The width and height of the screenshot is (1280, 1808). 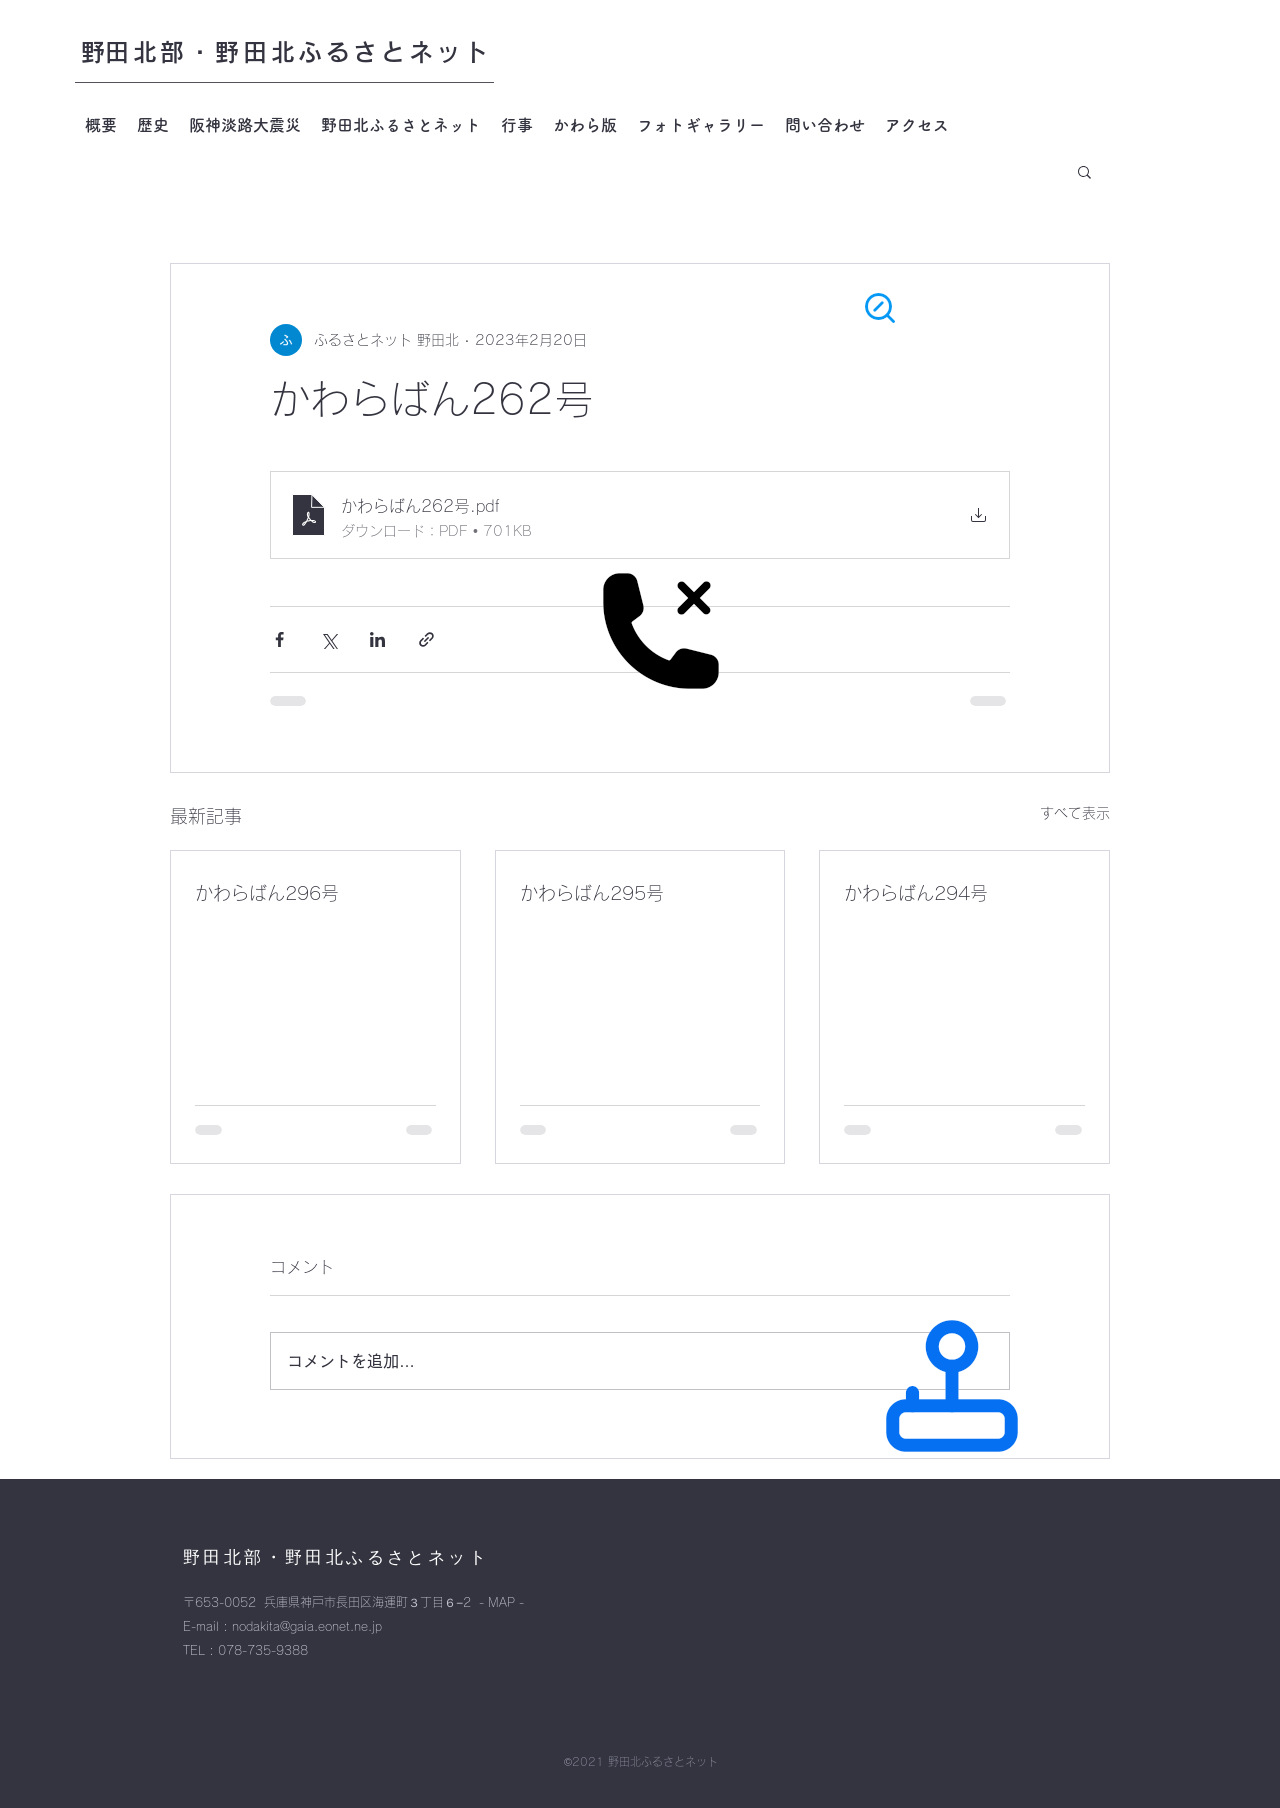 What do you see at coordinates (952, 1386) in the screenshot?
I see `access game controller settings` at bounding box center [952, 1386].